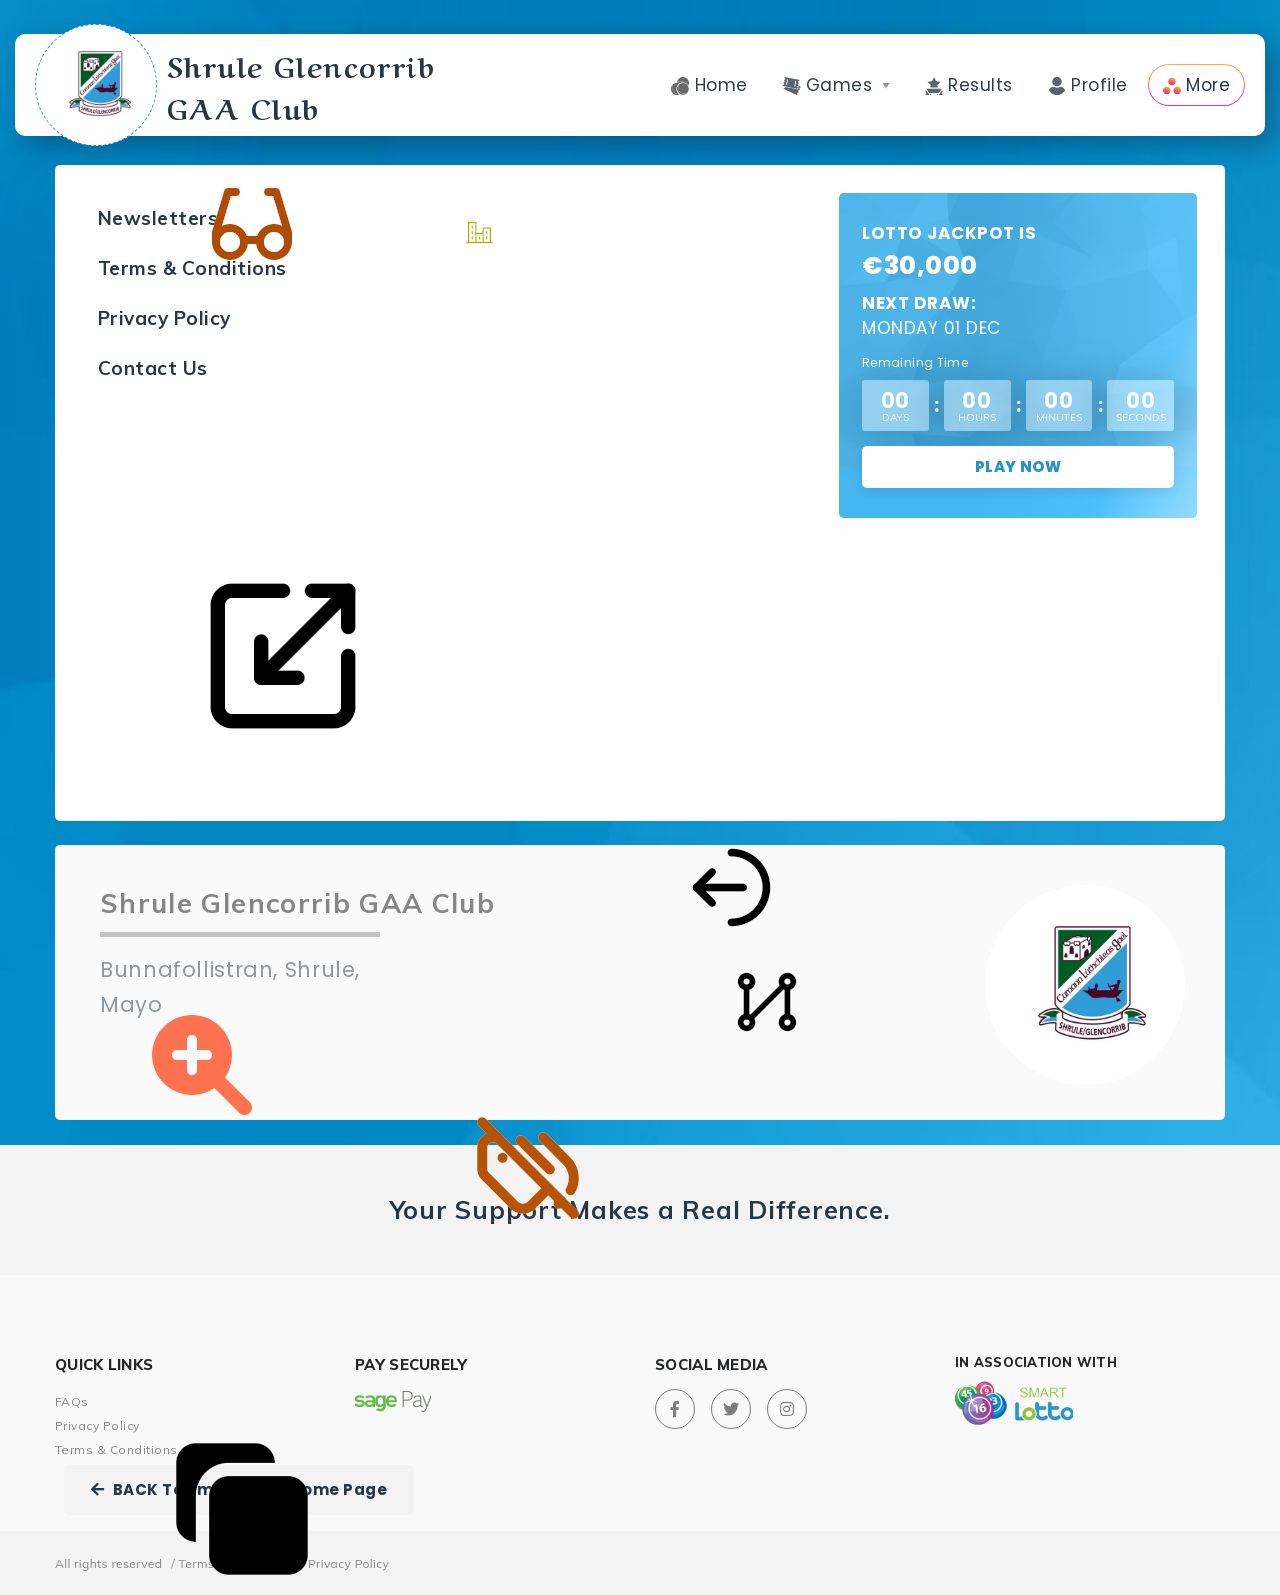  What do you see at coordinates (528, 1168) in the screenshot?
I see `disable or remove tags` at bounding box center [528, 1168].